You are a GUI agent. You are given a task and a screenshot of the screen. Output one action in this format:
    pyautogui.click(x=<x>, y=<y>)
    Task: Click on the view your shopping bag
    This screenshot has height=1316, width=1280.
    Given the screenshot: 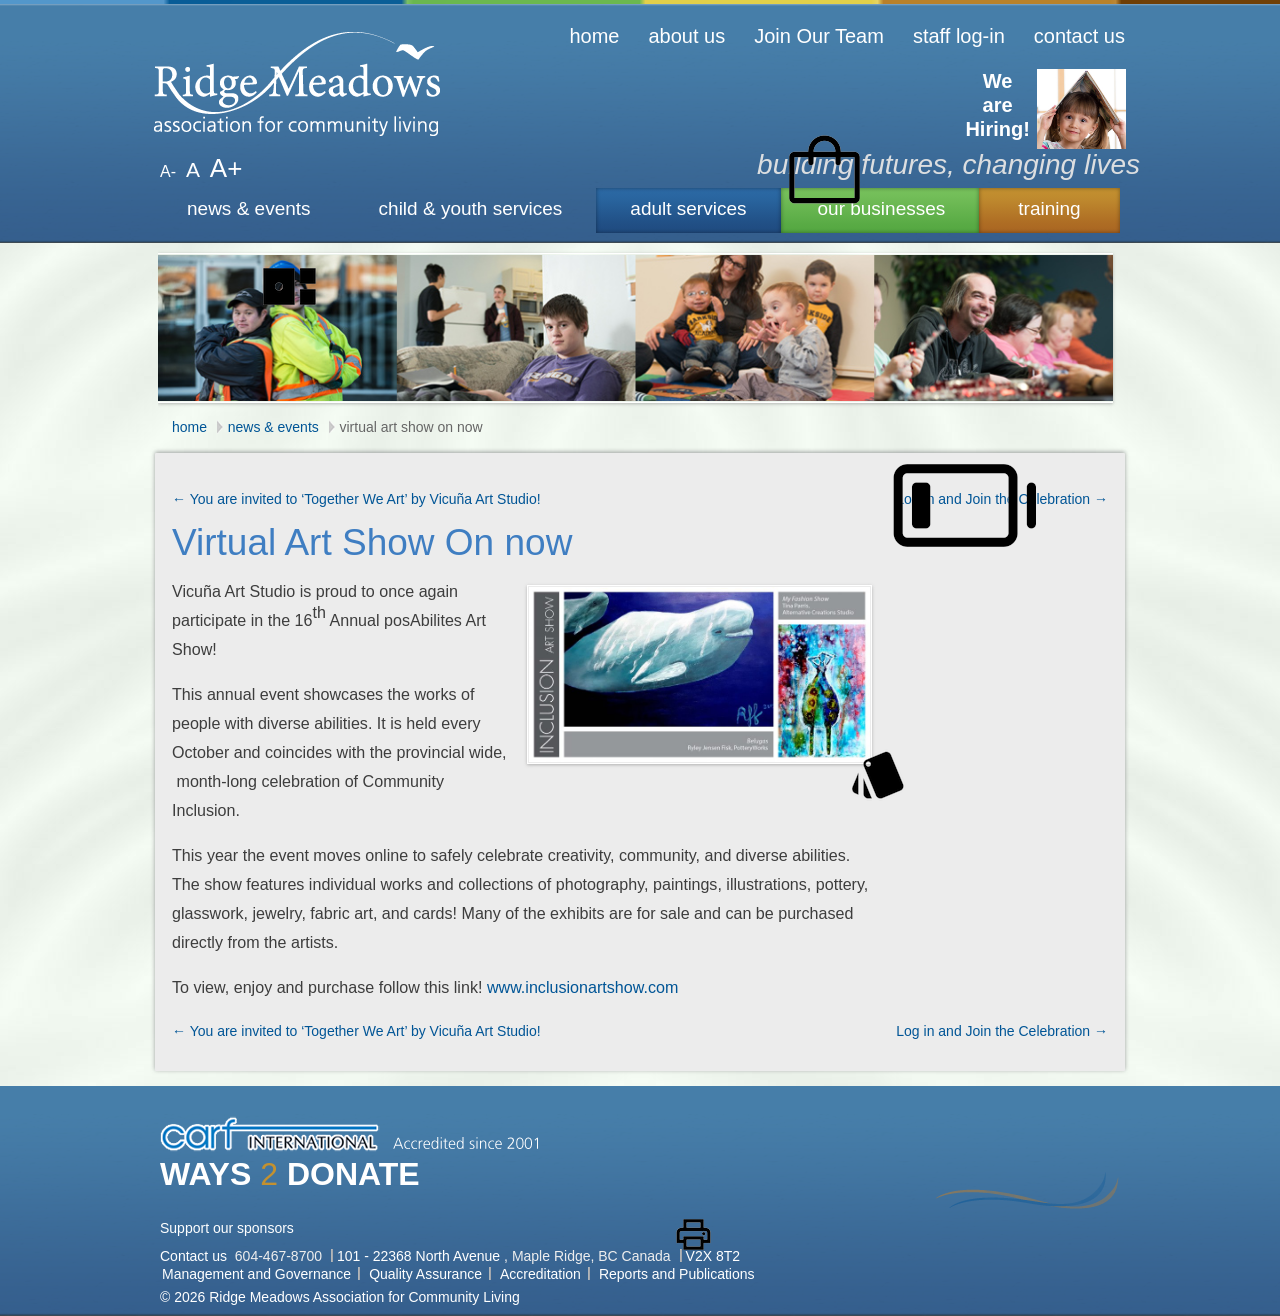 What is the action you would take?
    pyautogui.click(x=824, y=173)
    